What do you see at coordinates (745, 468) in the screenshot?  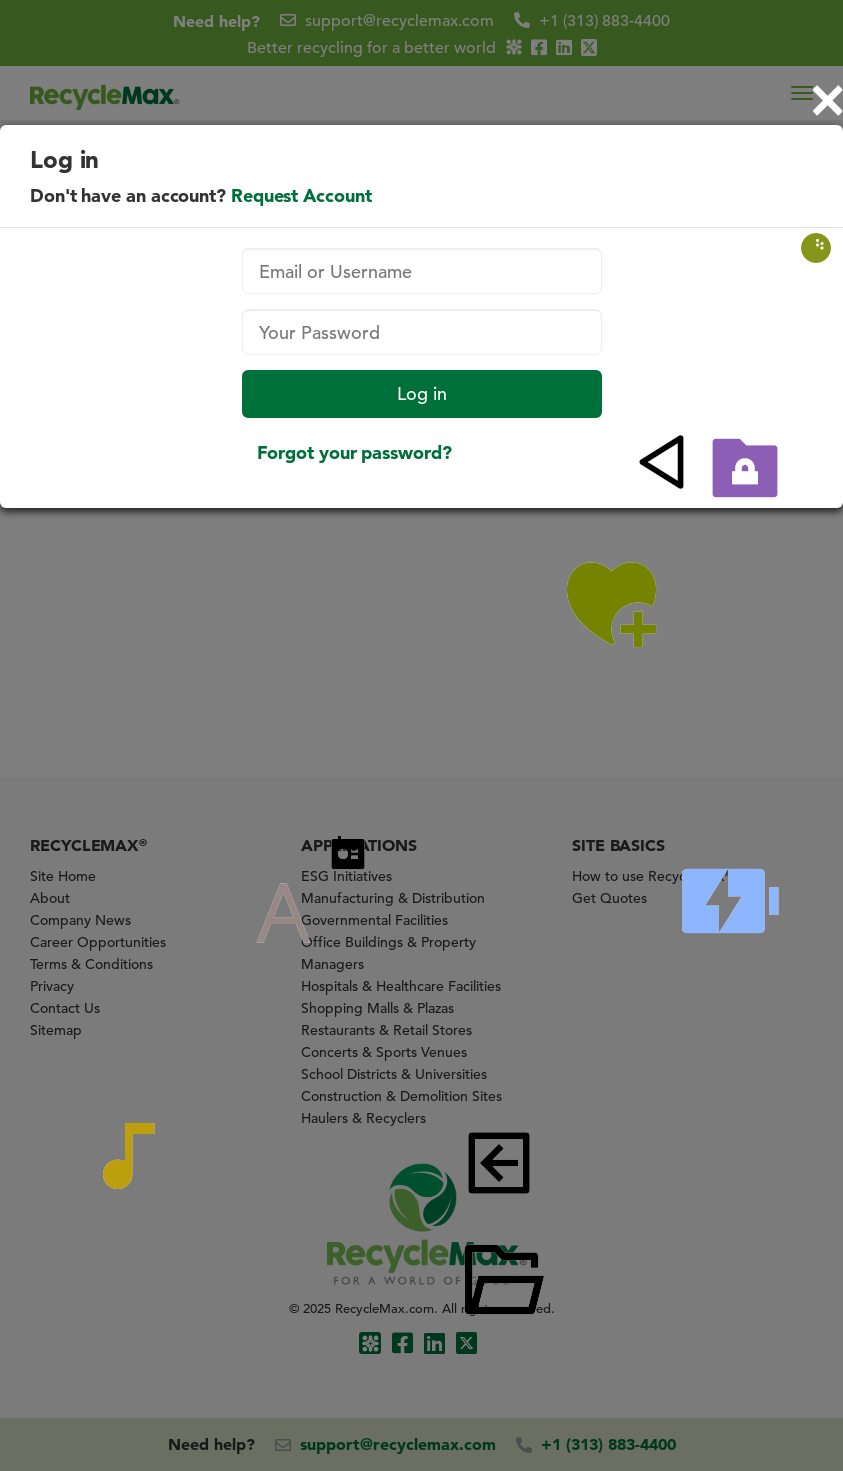 I see `access a password-protected folder` at bounding box center [745, 468].